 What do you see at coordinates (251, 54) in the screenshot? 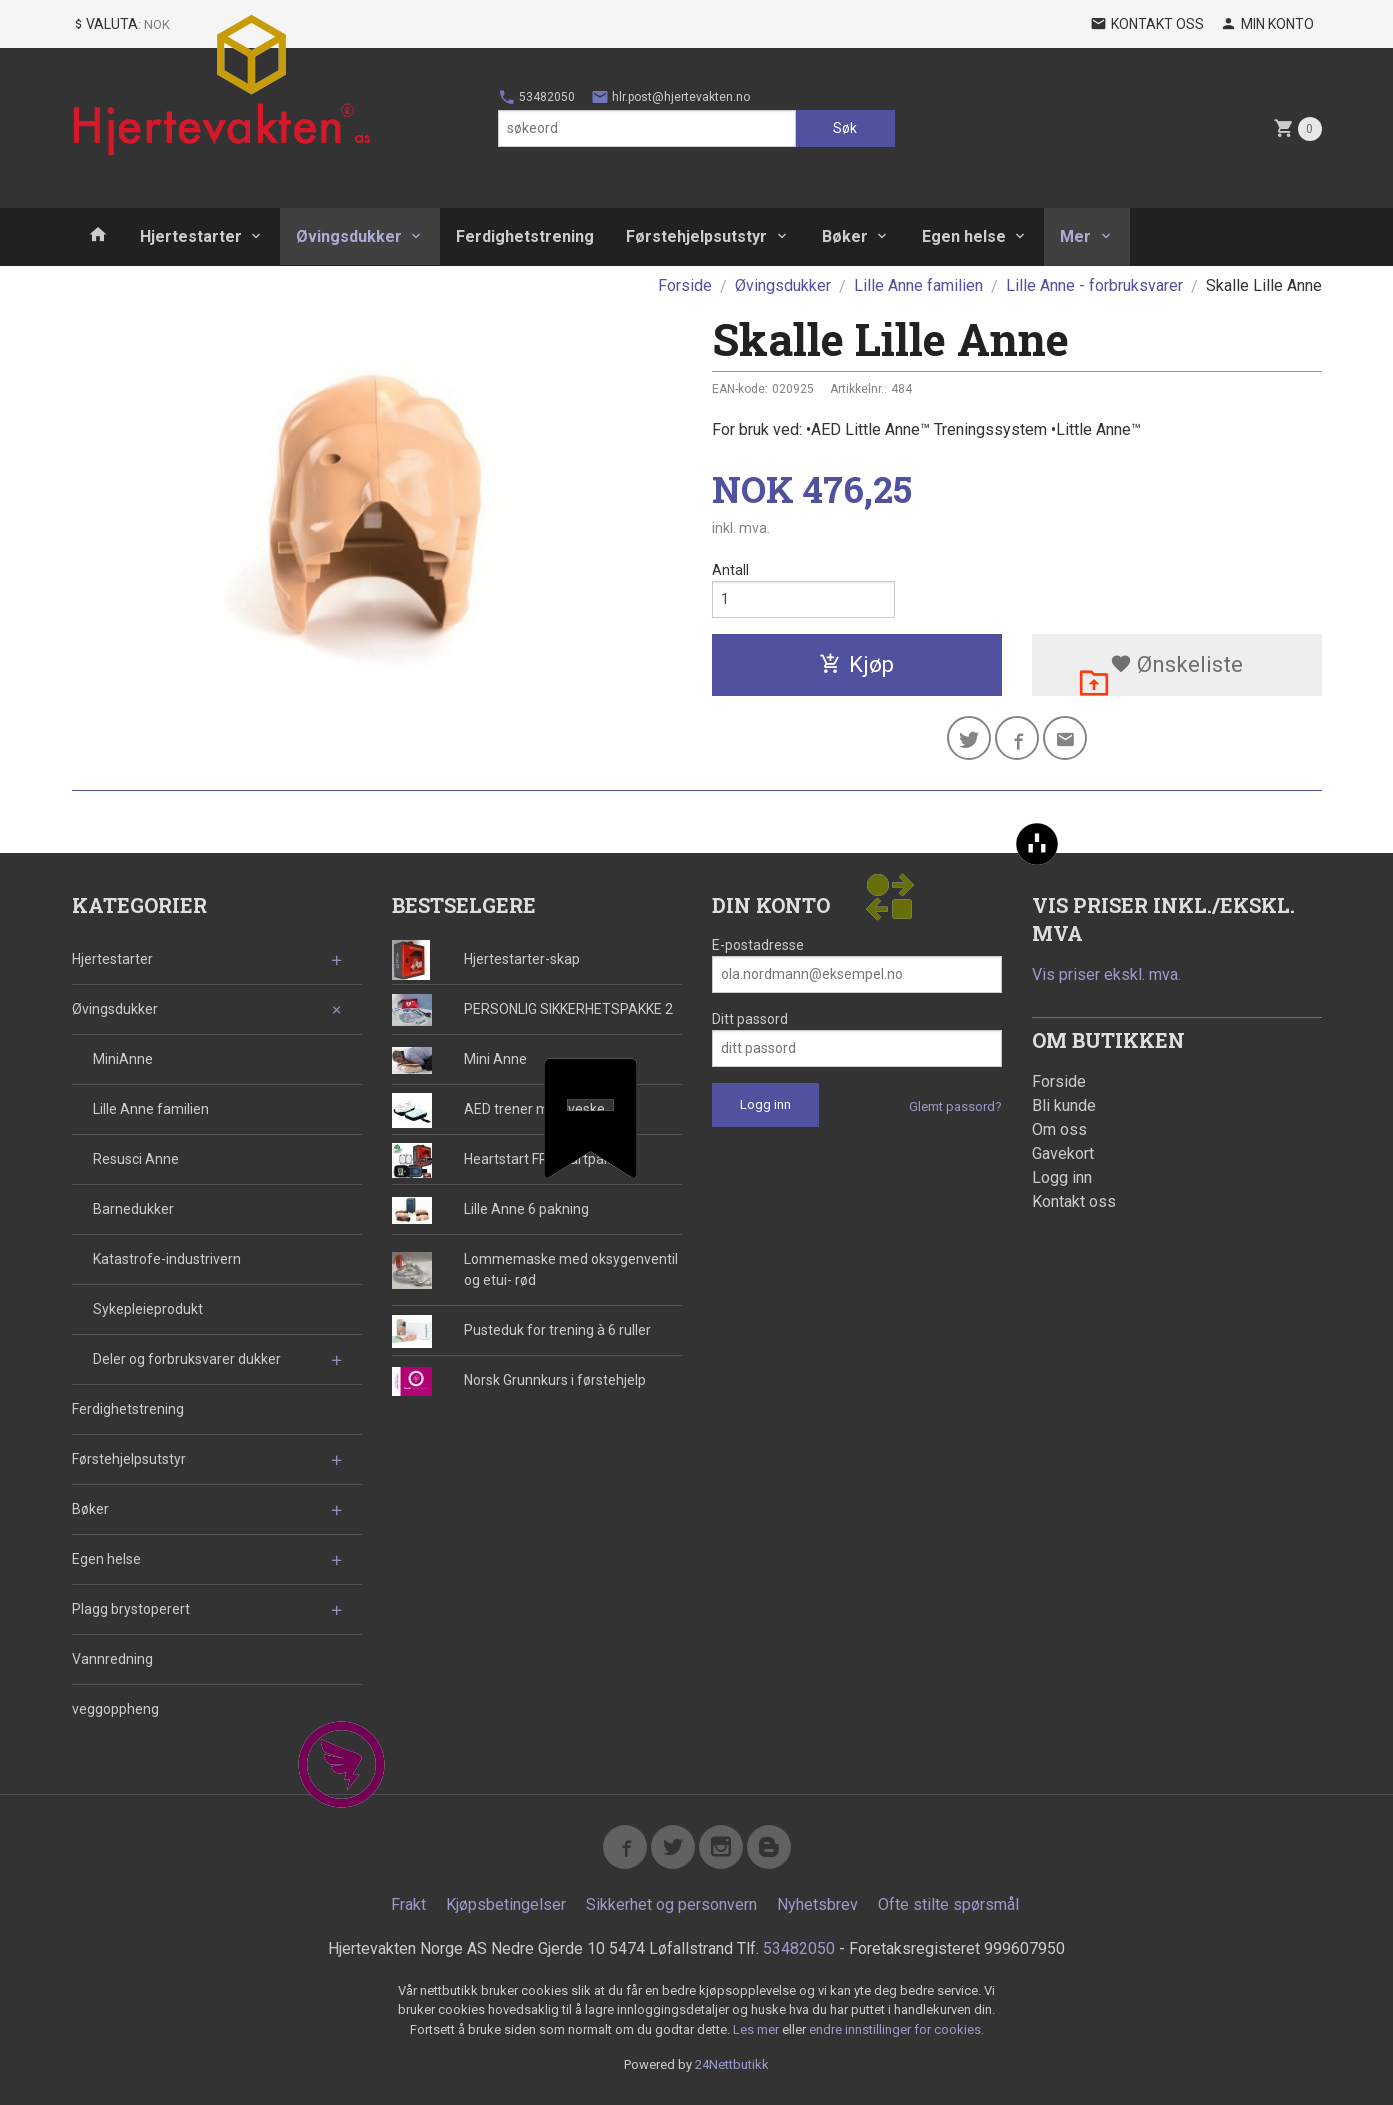
I see `view 3d objects or models` at bounding box center [251, 54].